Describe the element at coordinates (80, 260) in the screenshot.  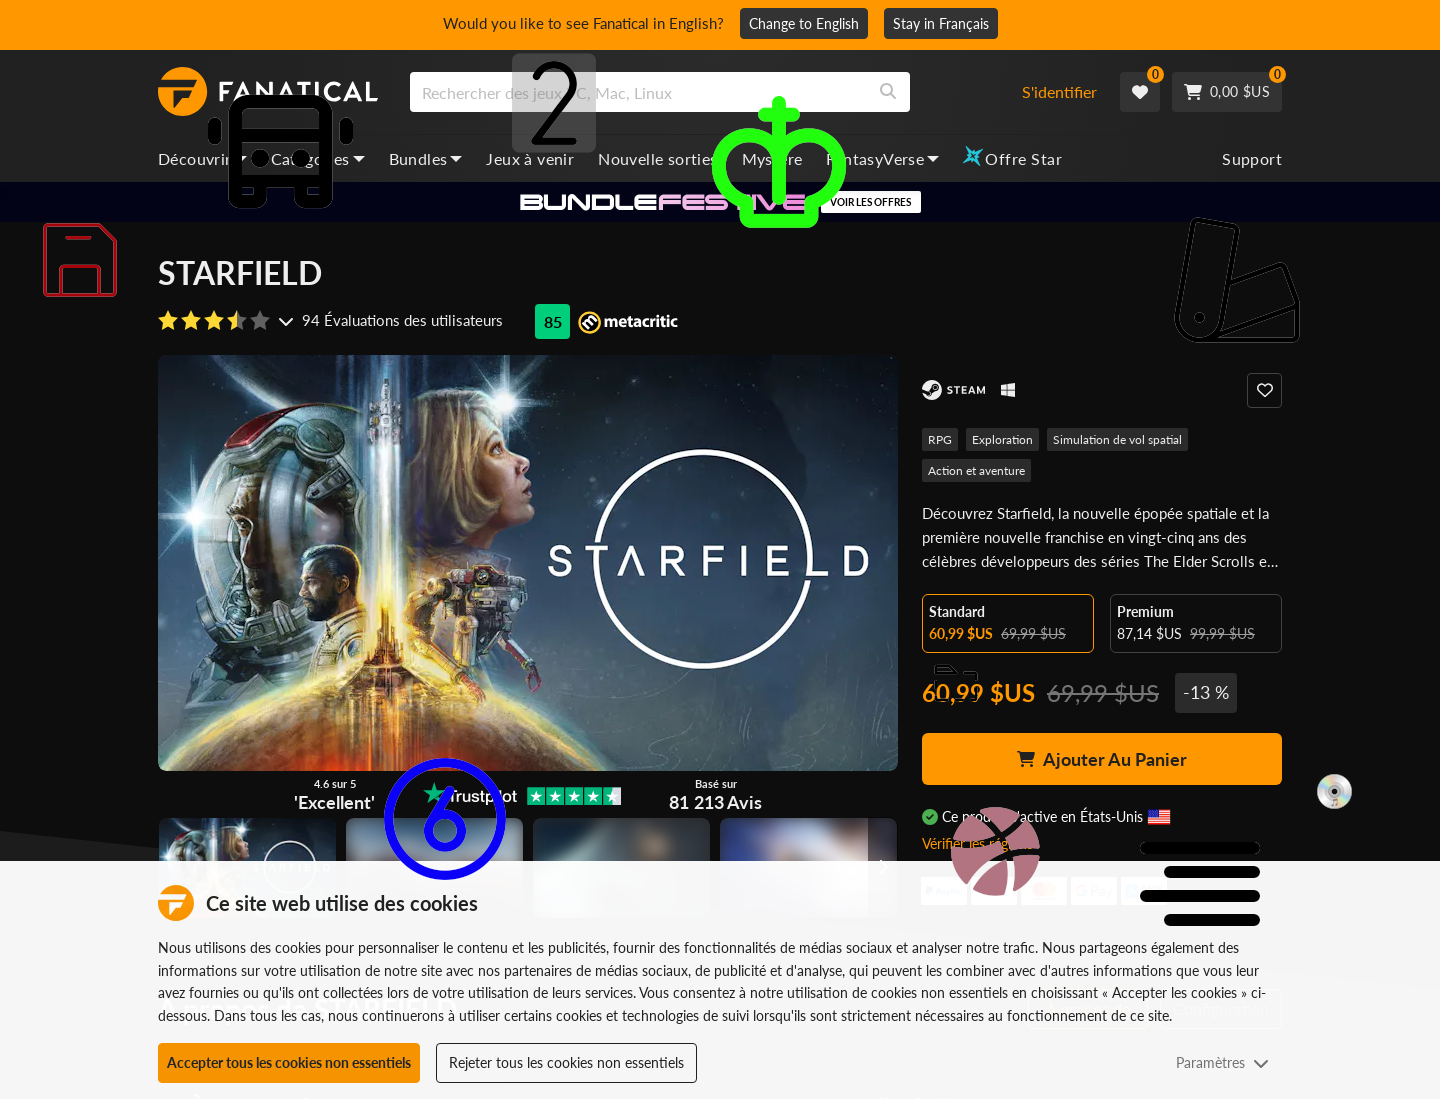
I see `save current file or document` at that location.